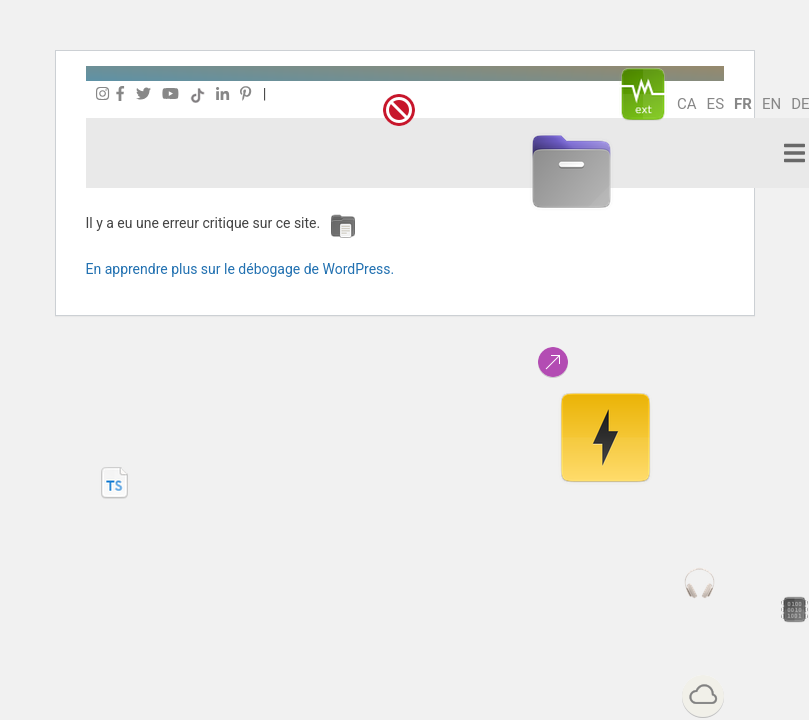 The image size is (809, 720). What do you see at coordinates (703, 696) in the screenshot?
I see `indicates file is synced with Dropbox cloud storage` at bounding box center [703, 696].